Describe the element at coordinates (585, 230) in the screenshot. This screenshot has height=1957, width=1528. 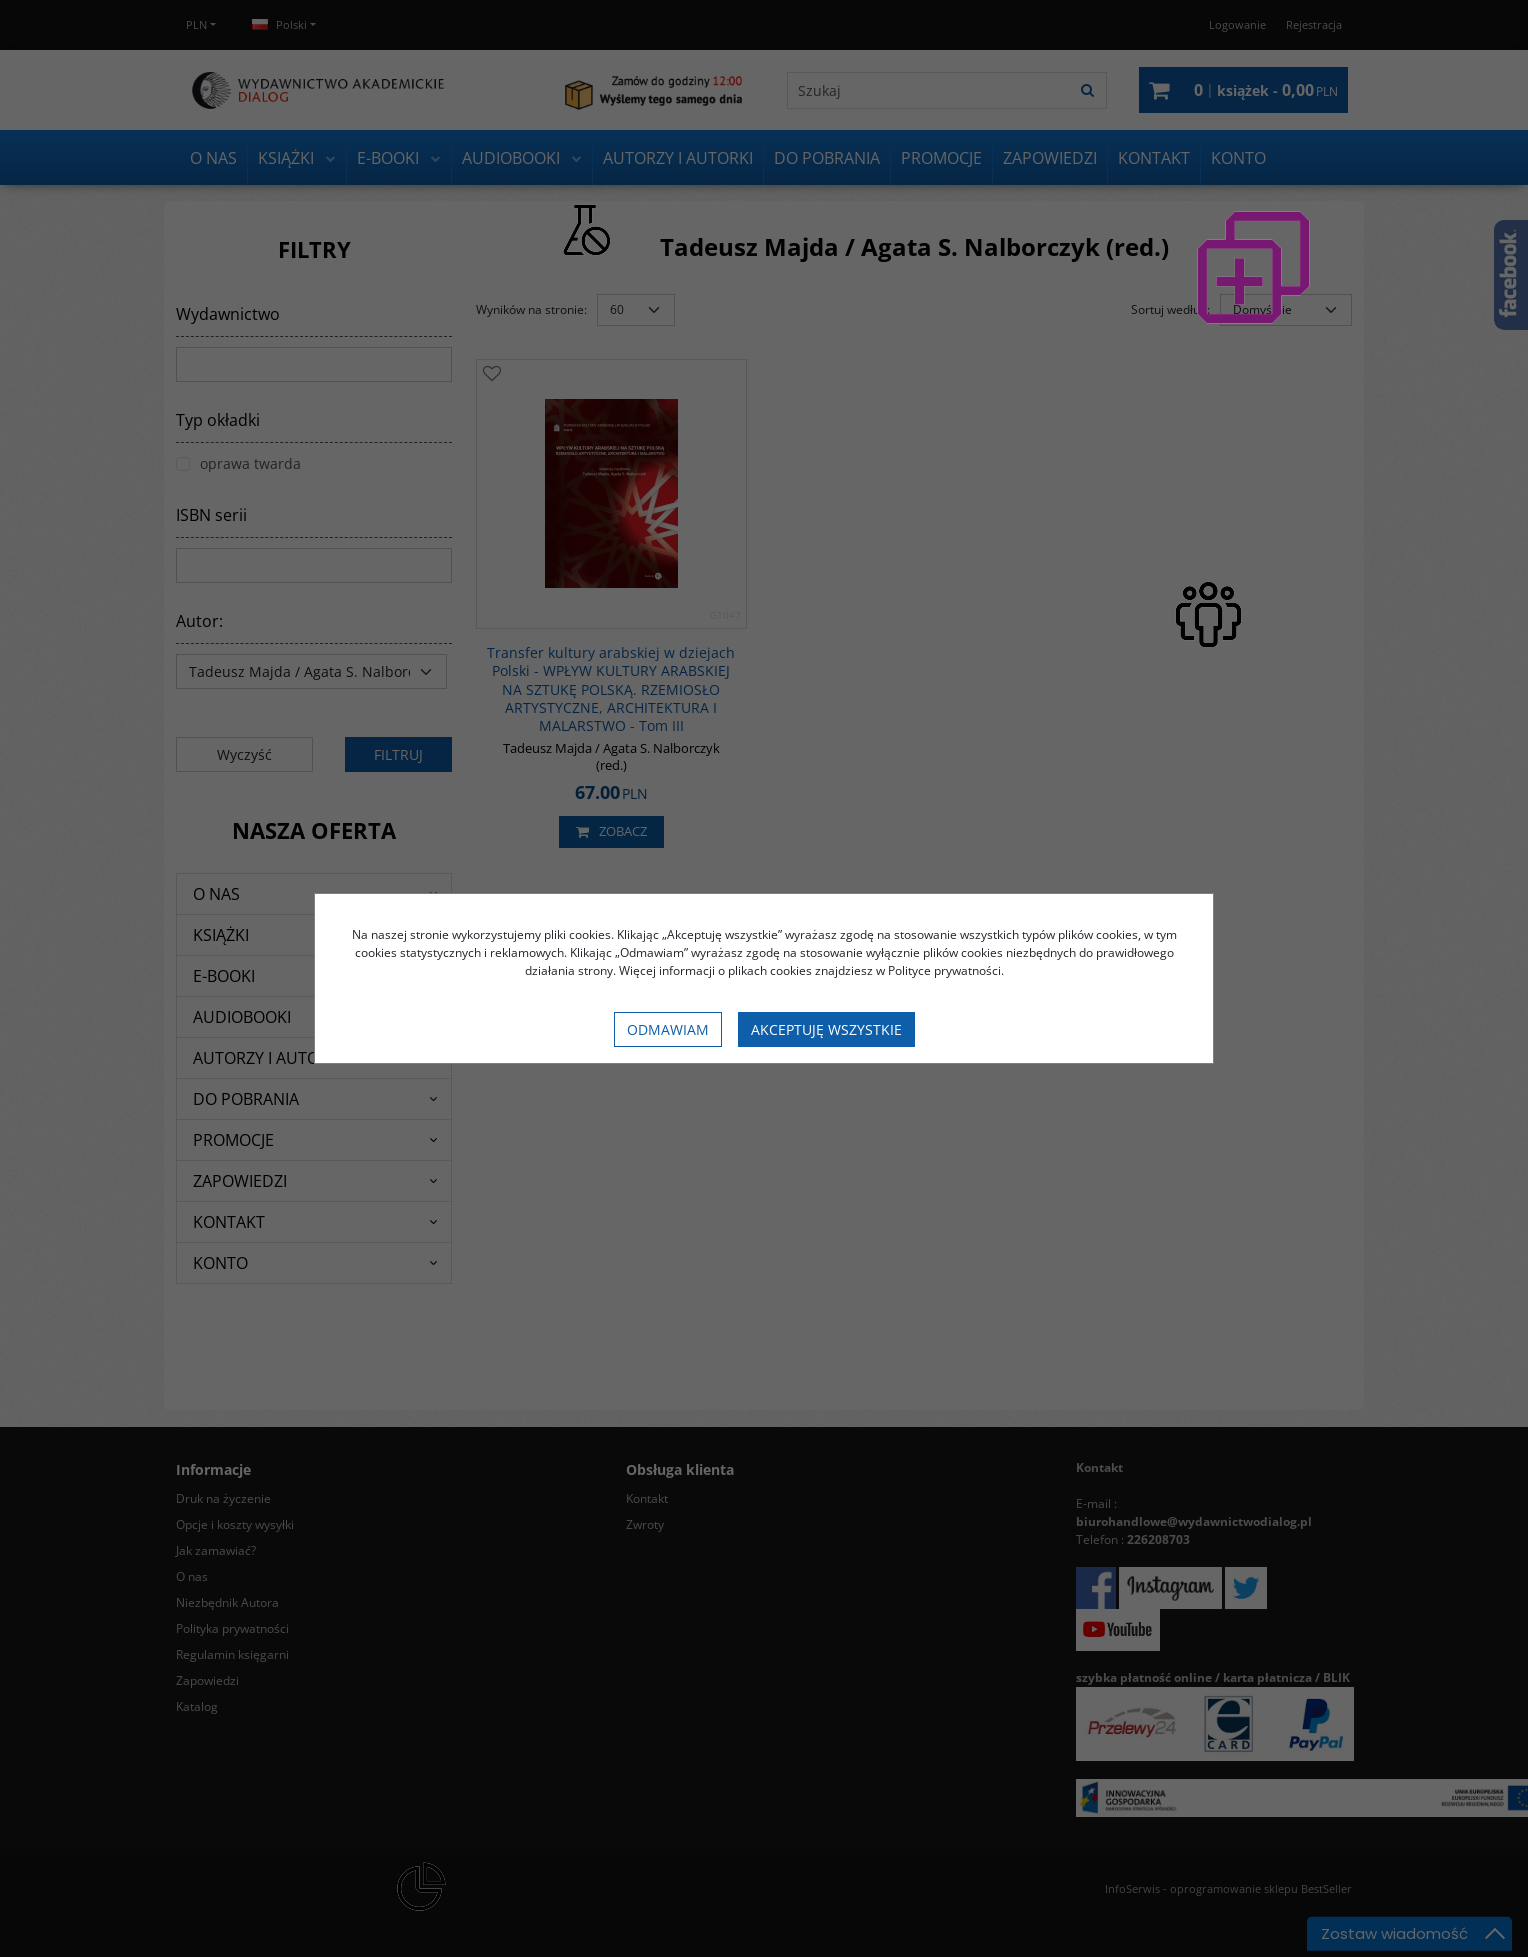
I see `stop or cancel a running test` at that location.